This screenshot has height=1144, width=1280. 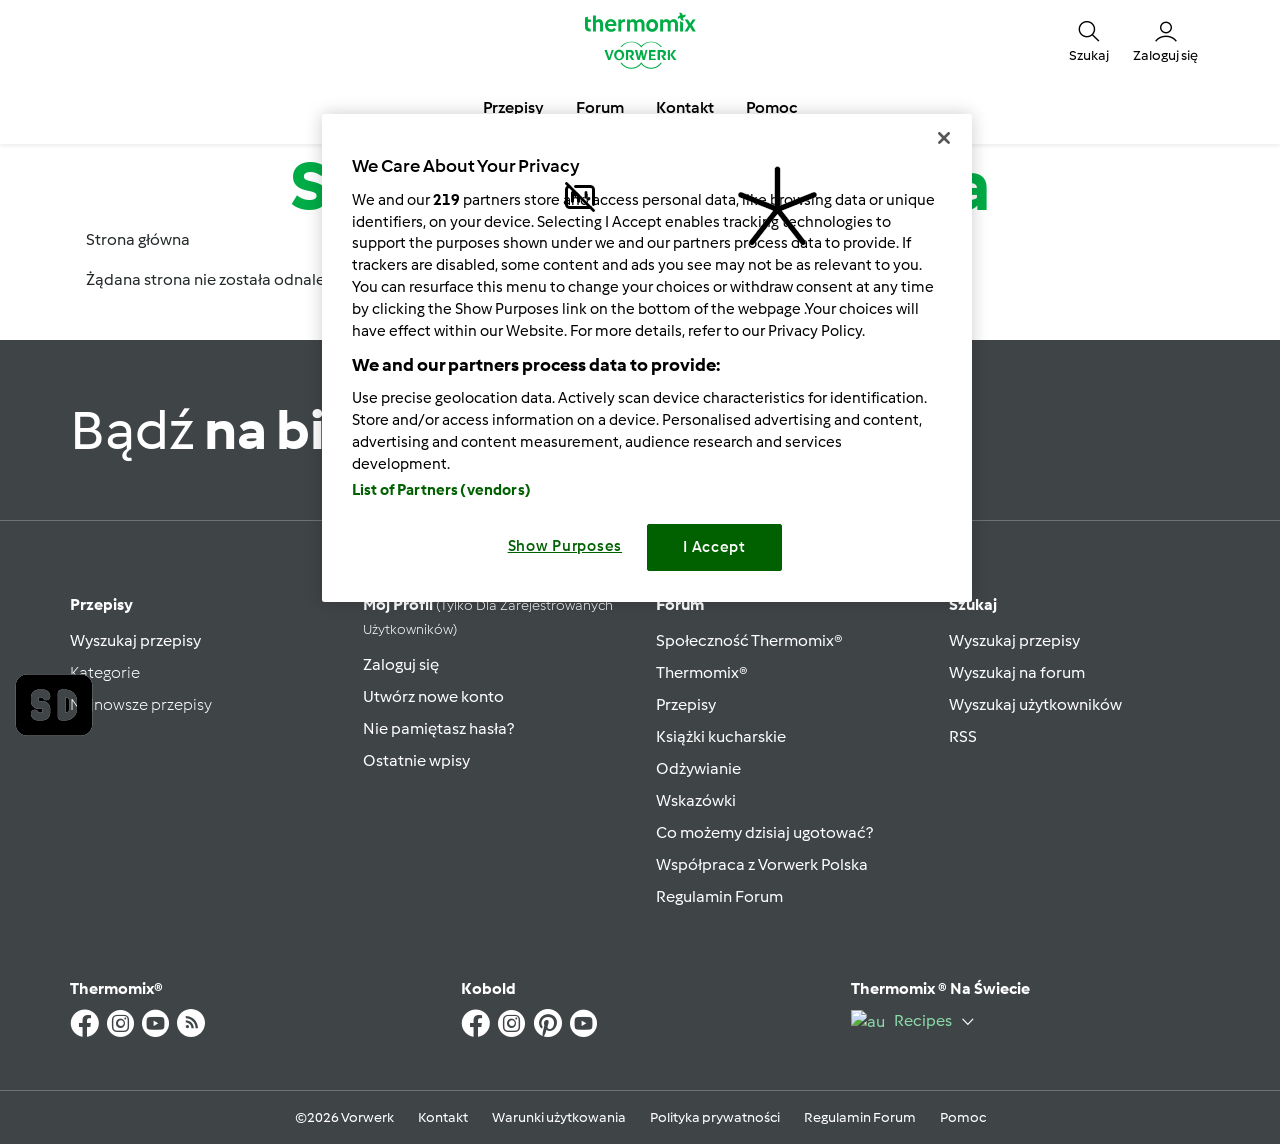 I want to click on disable markdown formatting, so click(x=580, y=197).